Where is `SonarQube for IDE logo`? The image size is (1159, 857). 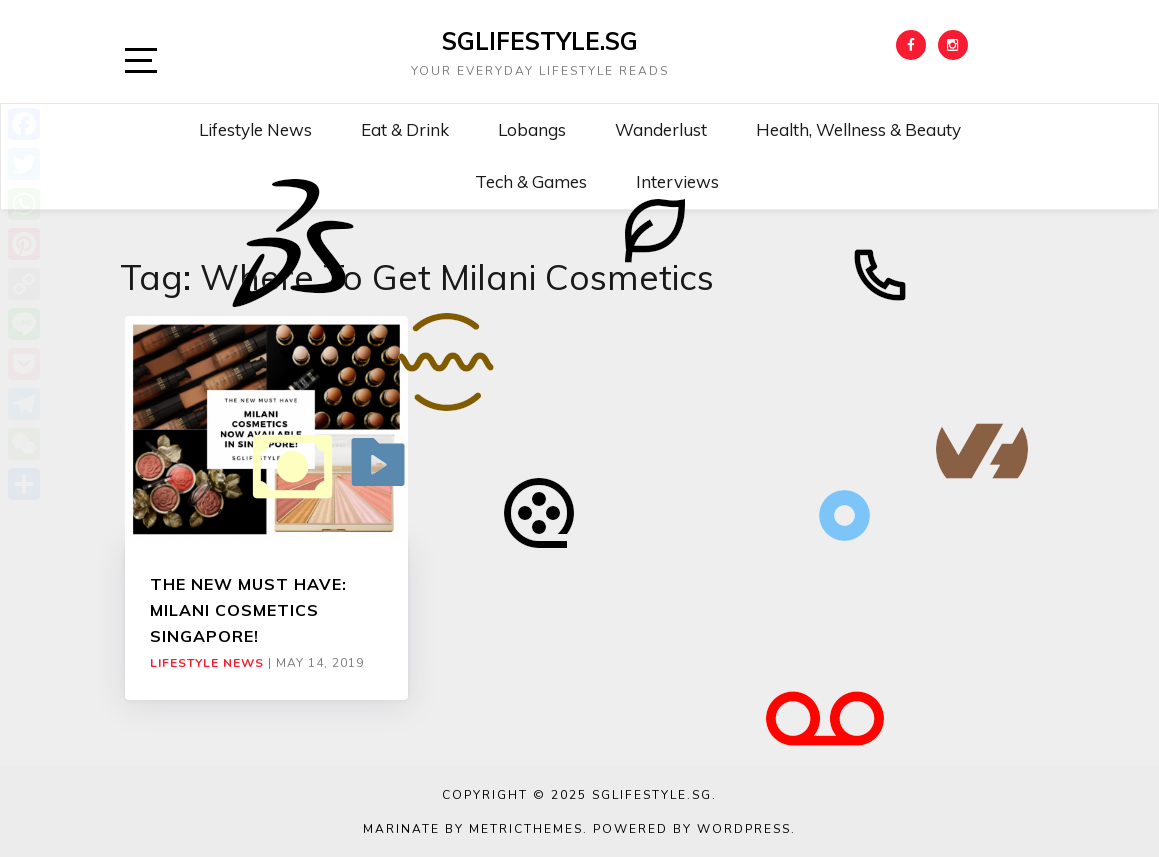
SonarQube for IDE logo is located at coordinates (446, 362).